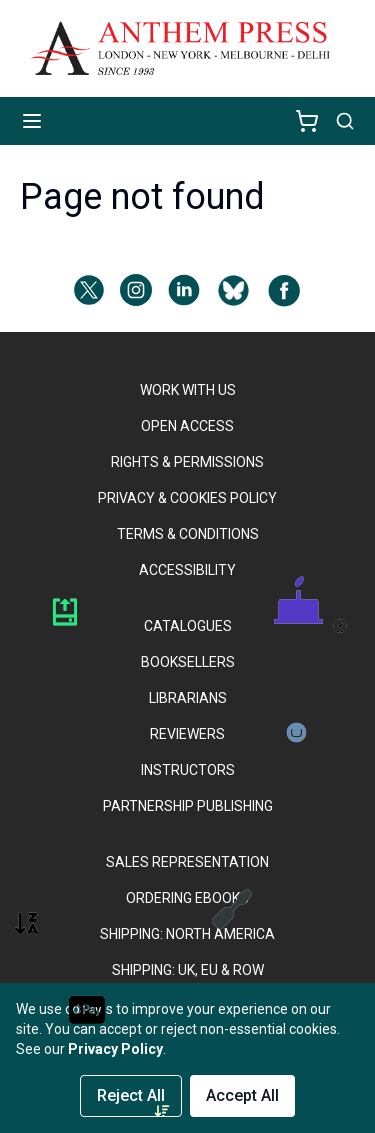  What do you see at coordinates (296, 732) in the screenshot?
I see `umbraco CMS logo` at bounding box center [296, 732].